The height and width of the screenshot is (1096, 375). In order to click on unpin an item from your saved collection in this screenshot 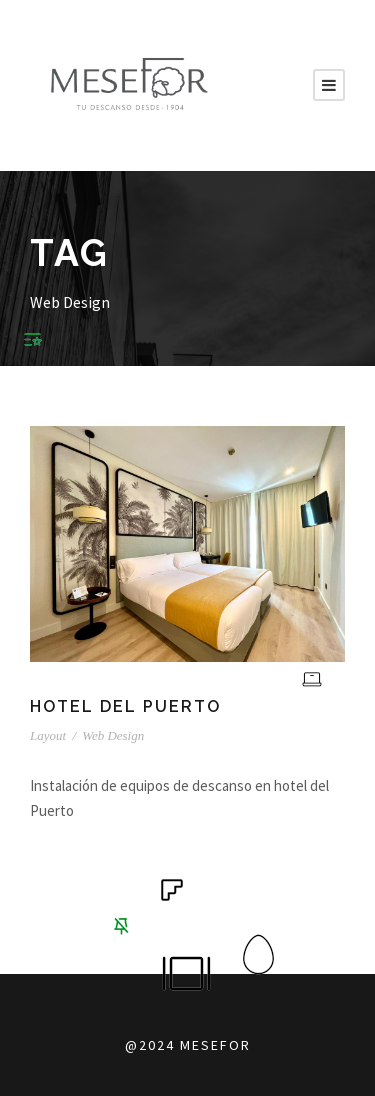, I will do `click(121, 925)`.